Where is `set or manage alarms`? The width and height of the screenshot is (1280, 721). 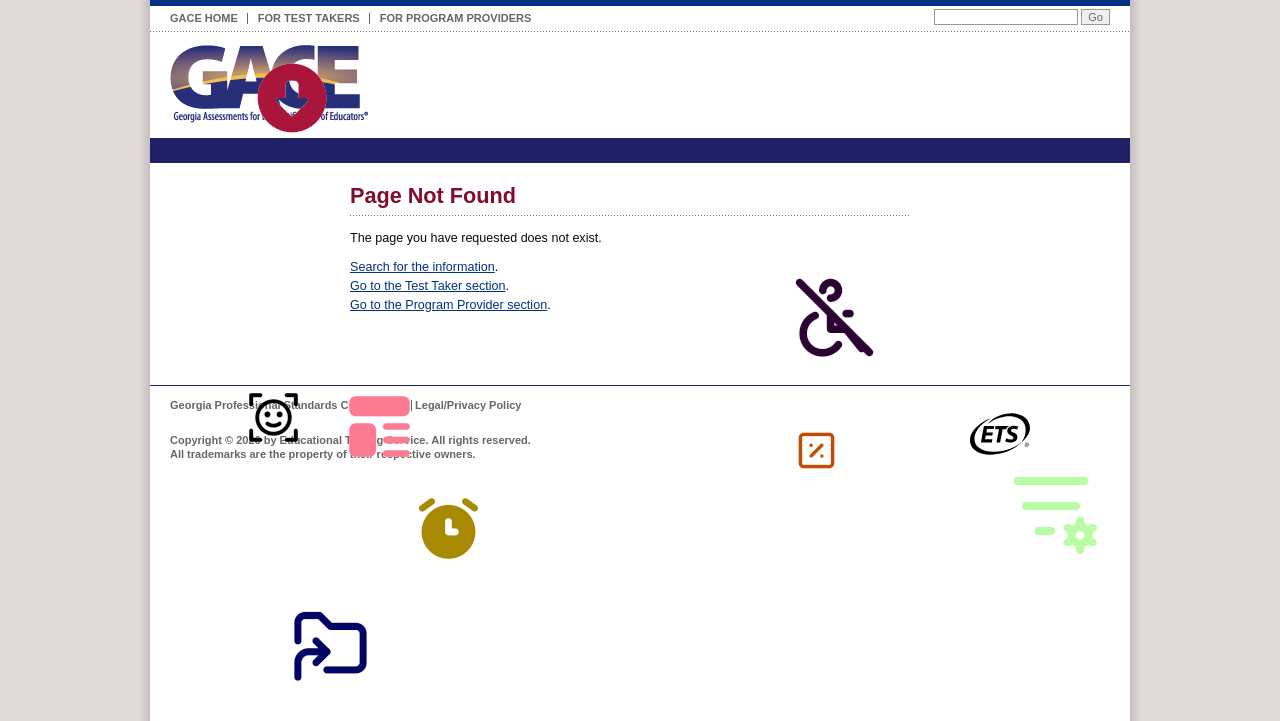 set or manage alarms is located at coordinates (448, 528).